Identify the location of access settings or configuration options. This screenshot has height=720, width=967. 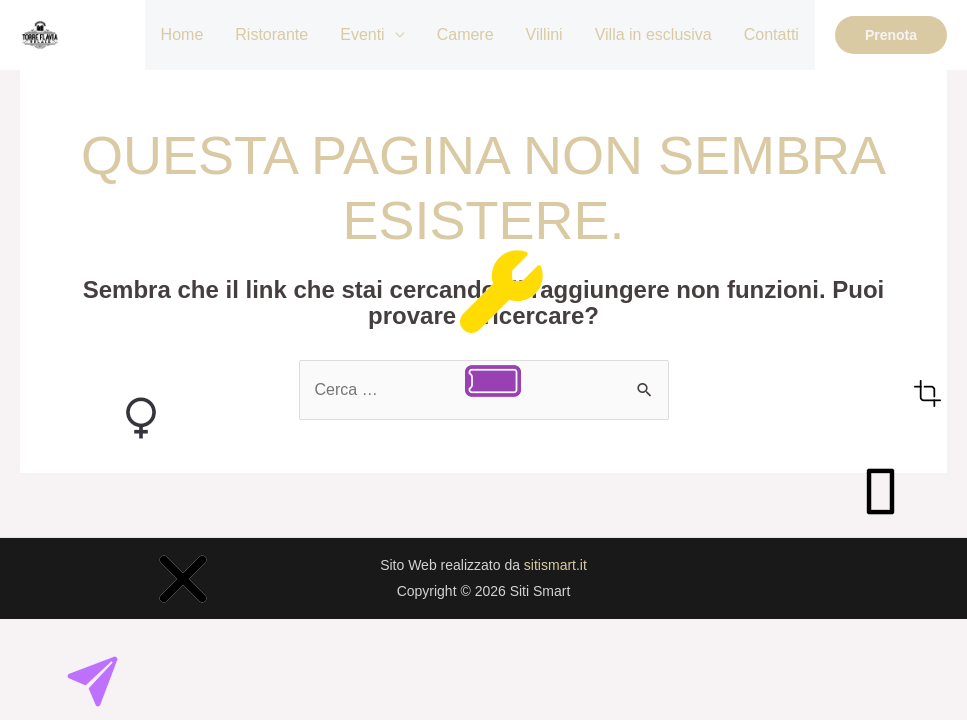
(502, 291).